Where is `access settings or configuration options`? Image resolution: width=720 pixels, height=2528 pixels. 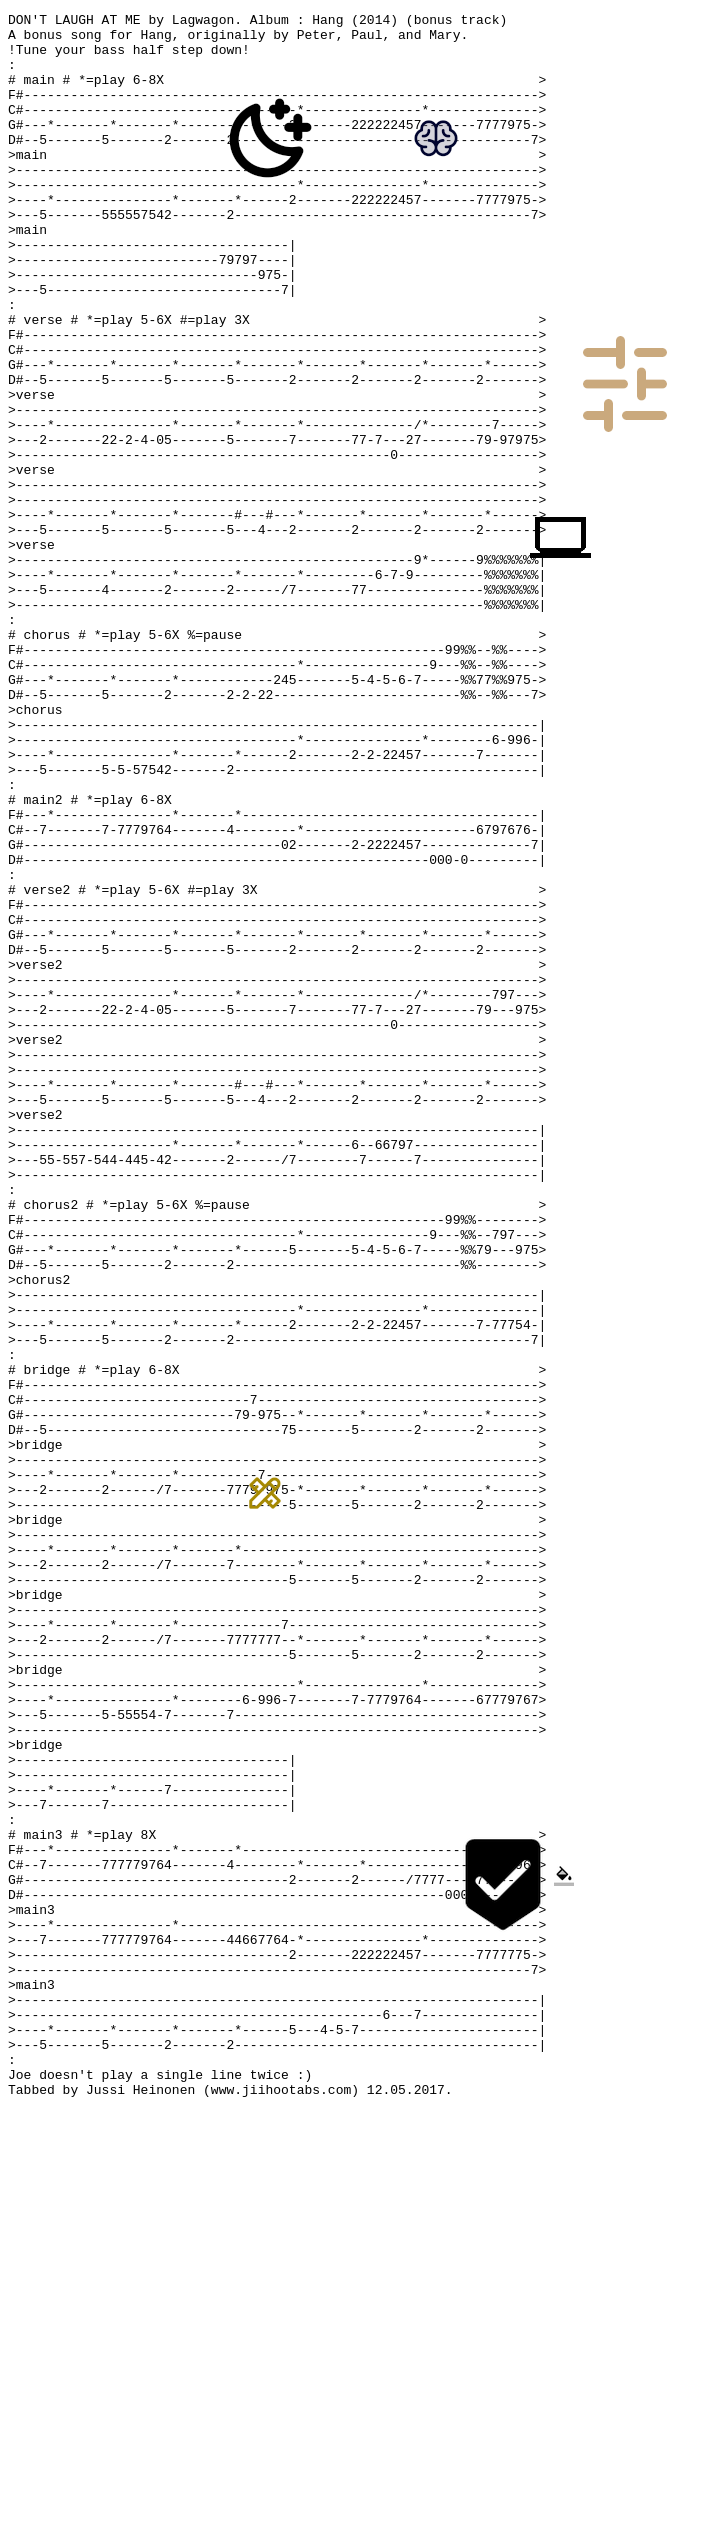 access settings or configuration options is located at coordinates (265, 1493).